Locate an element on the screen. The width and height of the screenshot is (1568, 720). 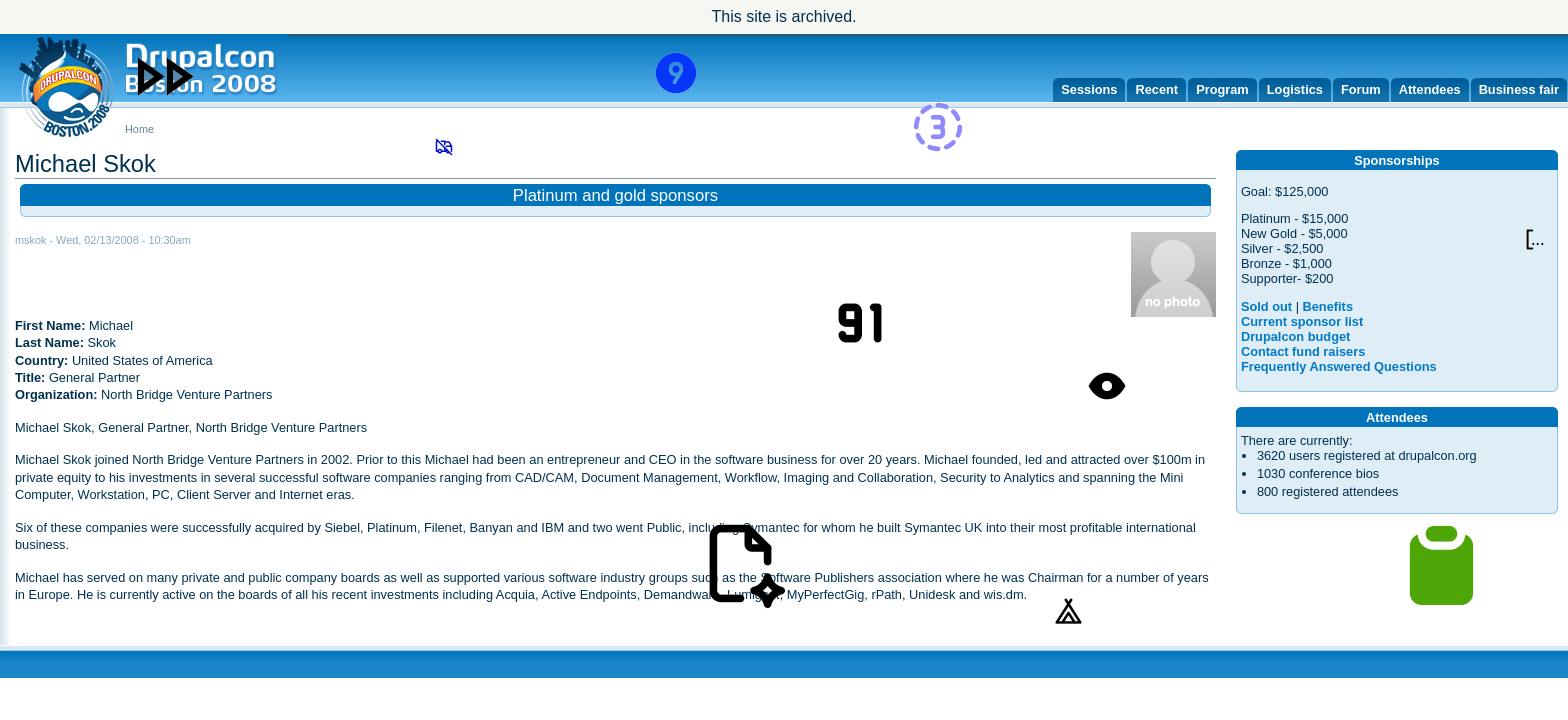
indicates 91 unread notifications or items is located at coordinates (862, 323).